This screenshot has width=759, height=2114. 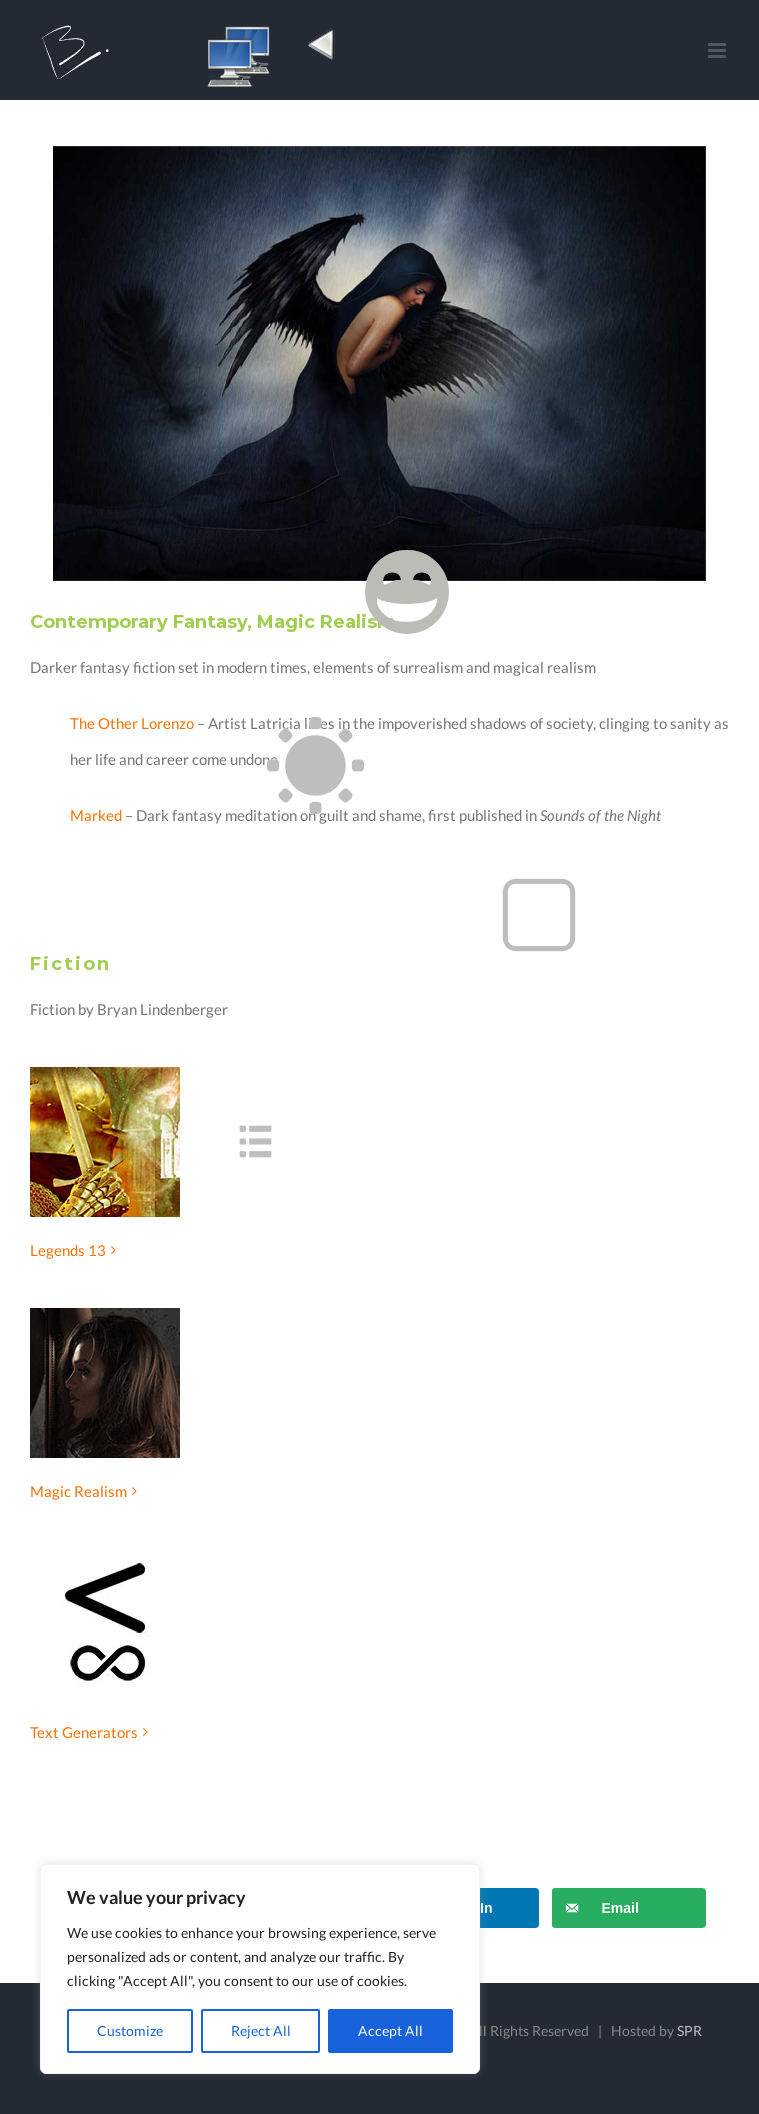 I want to click on unchecked checkbox state, so click(x=539, y=915).